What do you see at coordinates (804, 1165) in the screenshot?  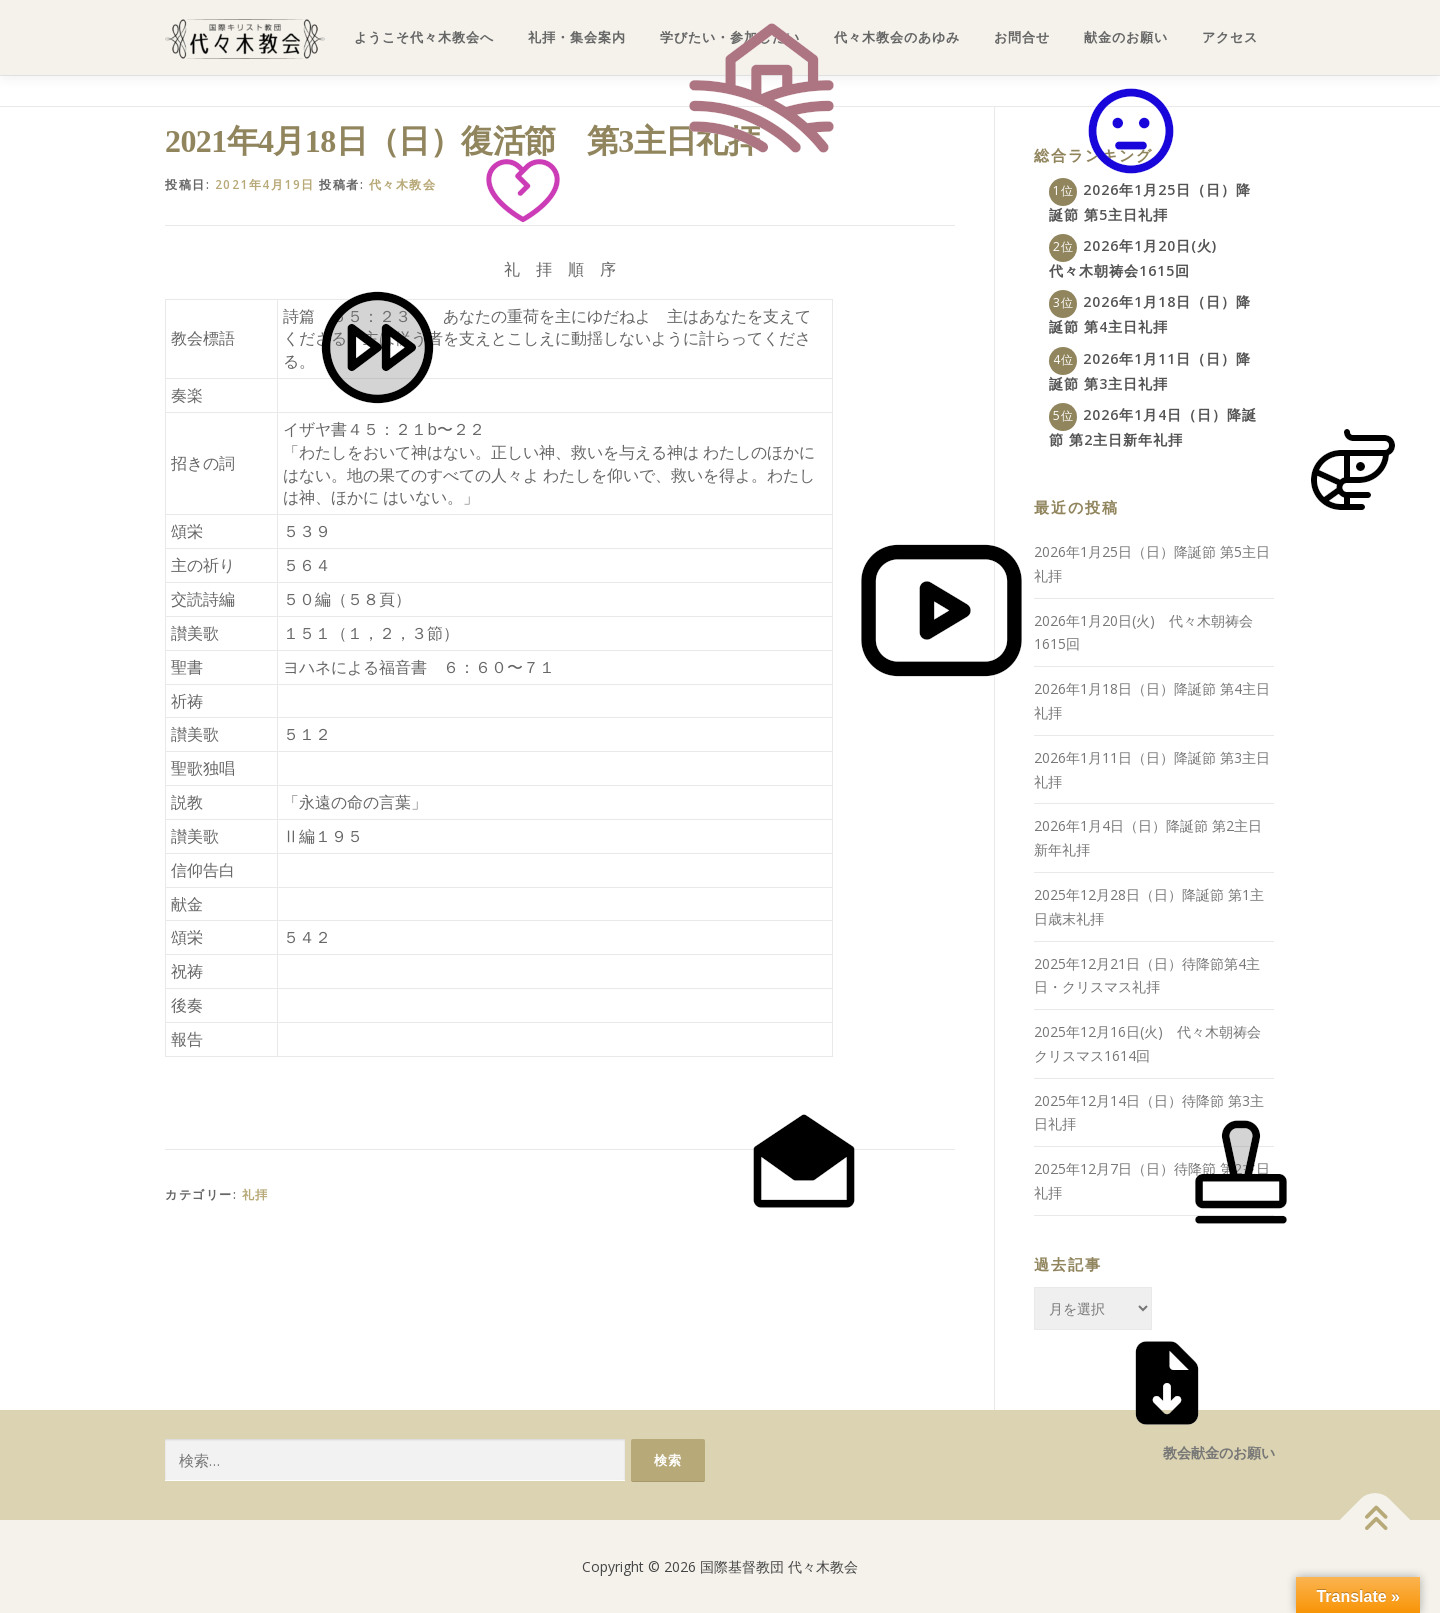 I see `view an opened or read email` at bounding box center [804, 1165].